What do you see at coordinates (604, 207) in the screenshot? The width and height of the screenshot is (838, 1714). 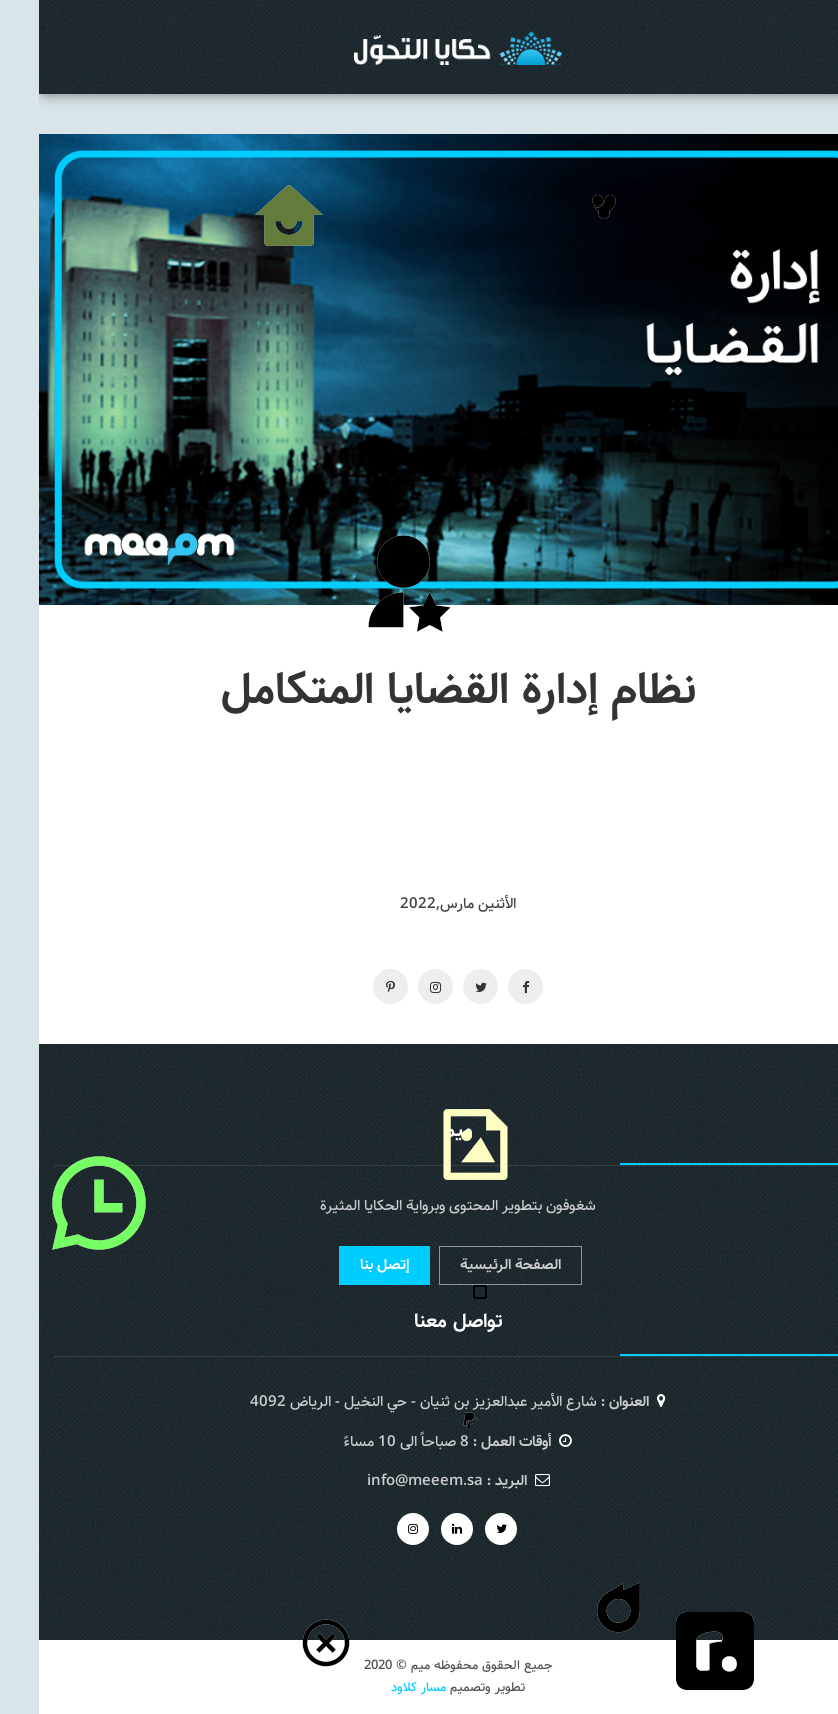 I see `open the YOLO anonymous messaging app` at bounding box center [604, 207].